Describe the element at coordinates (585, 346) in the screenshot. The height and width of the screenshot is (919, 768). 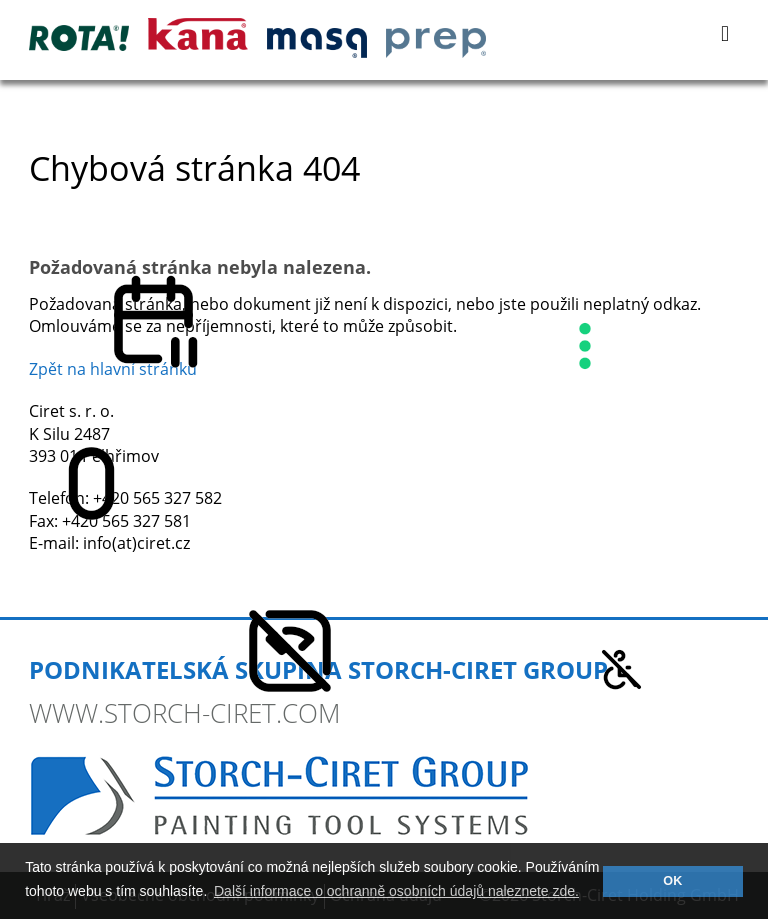
I see `open more options menu` at that location.